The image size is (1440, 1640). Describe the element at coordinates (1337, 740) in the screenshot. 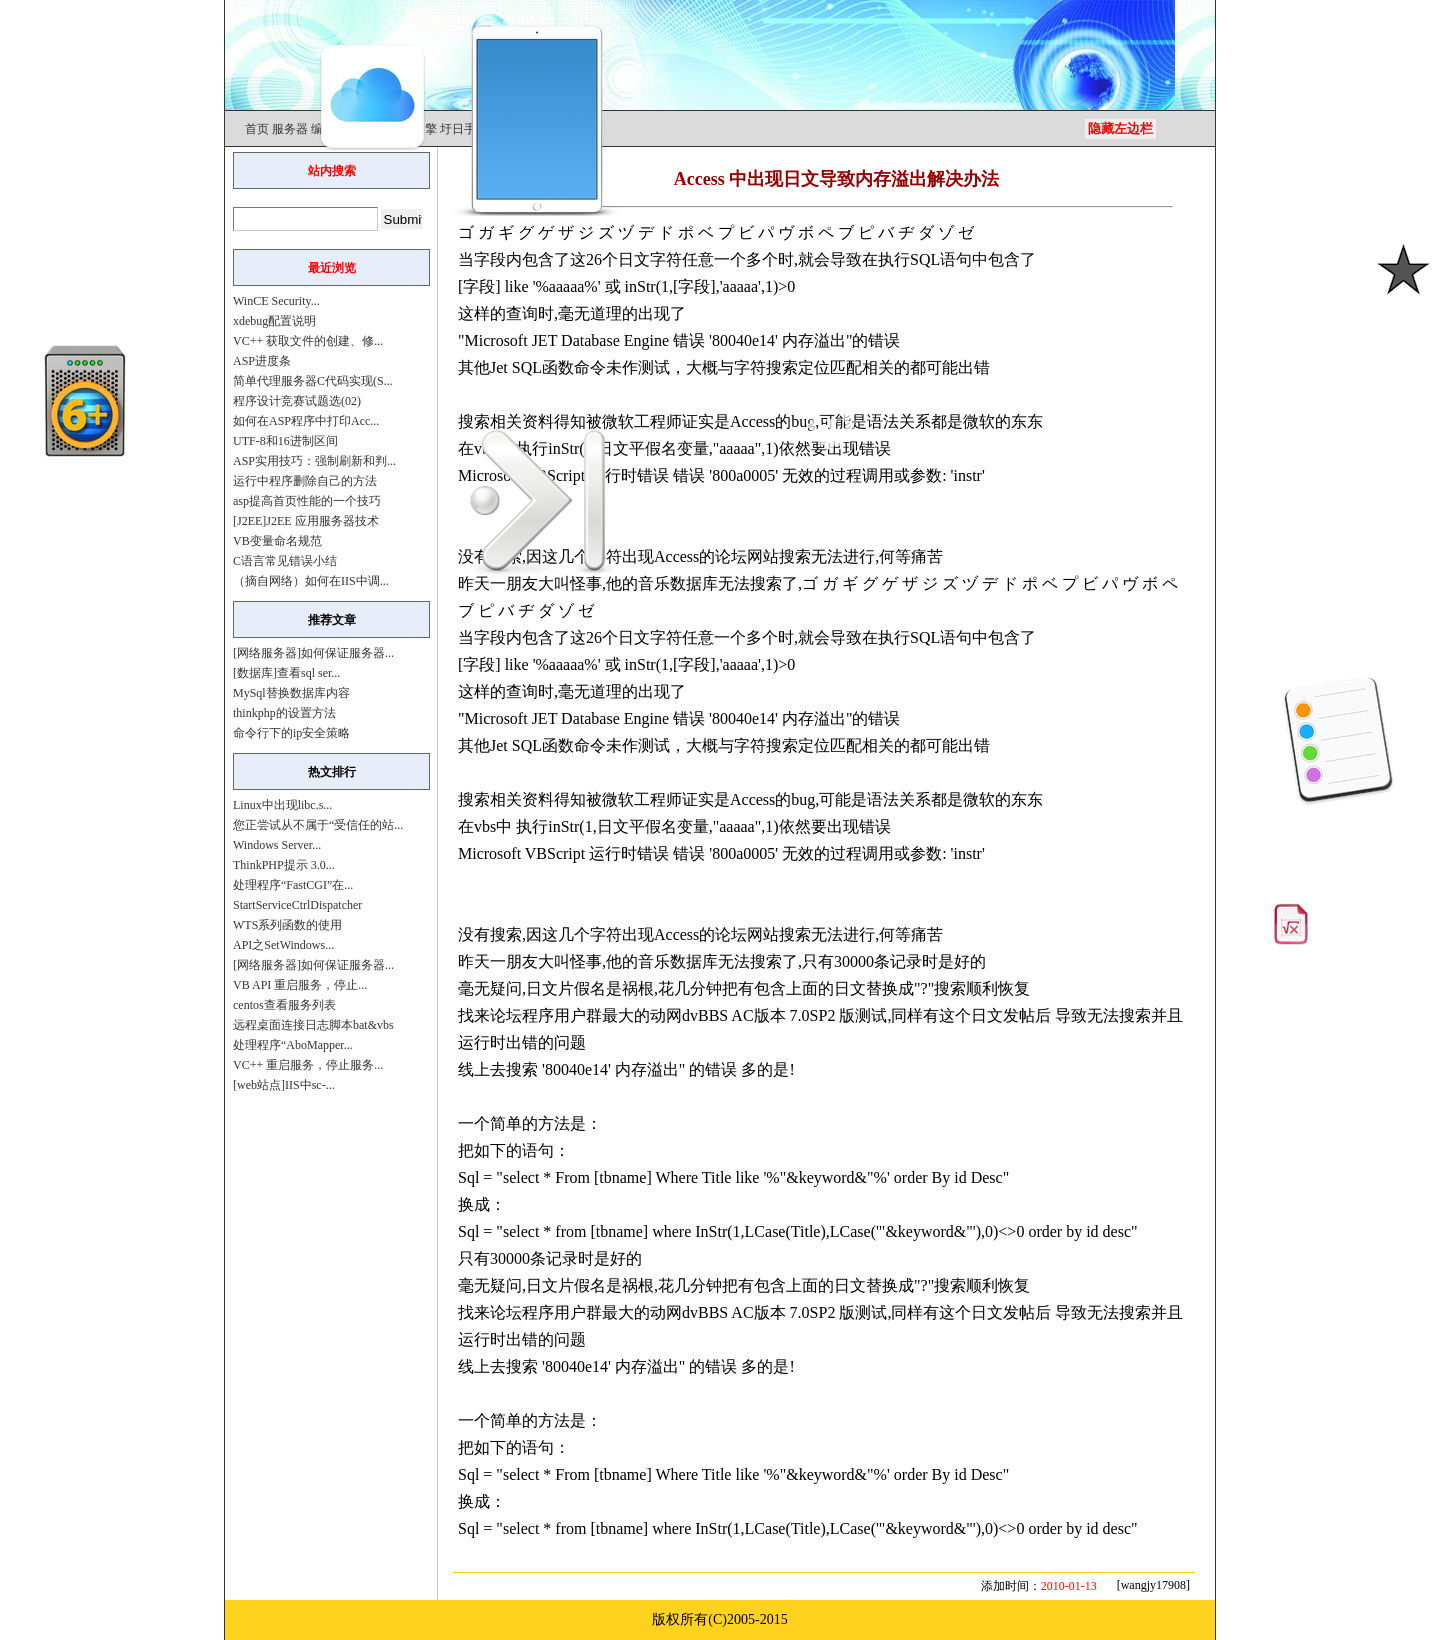

I see `open the reminders app` at that location.